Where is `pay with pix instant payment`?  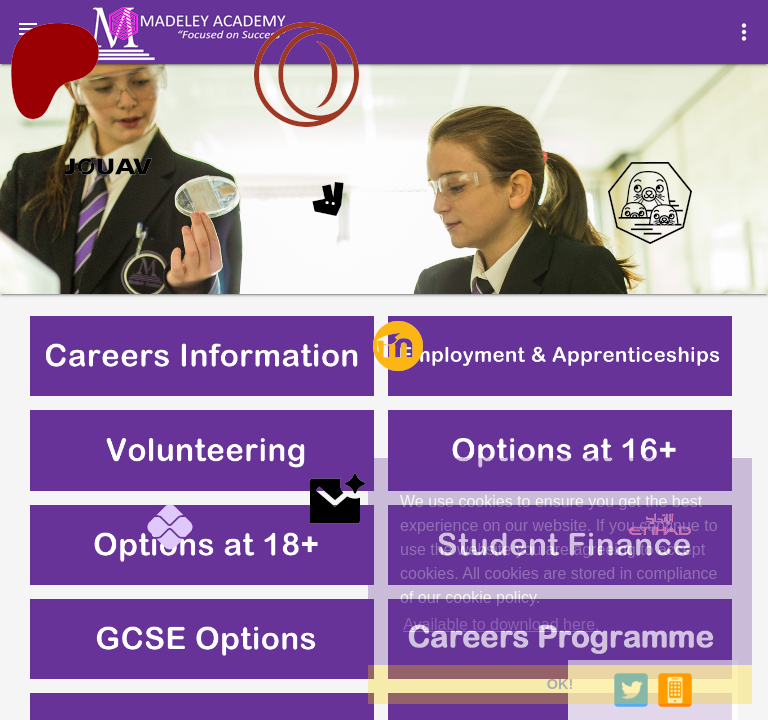
pay with pix instant payment is located at coordinates (170, 527).